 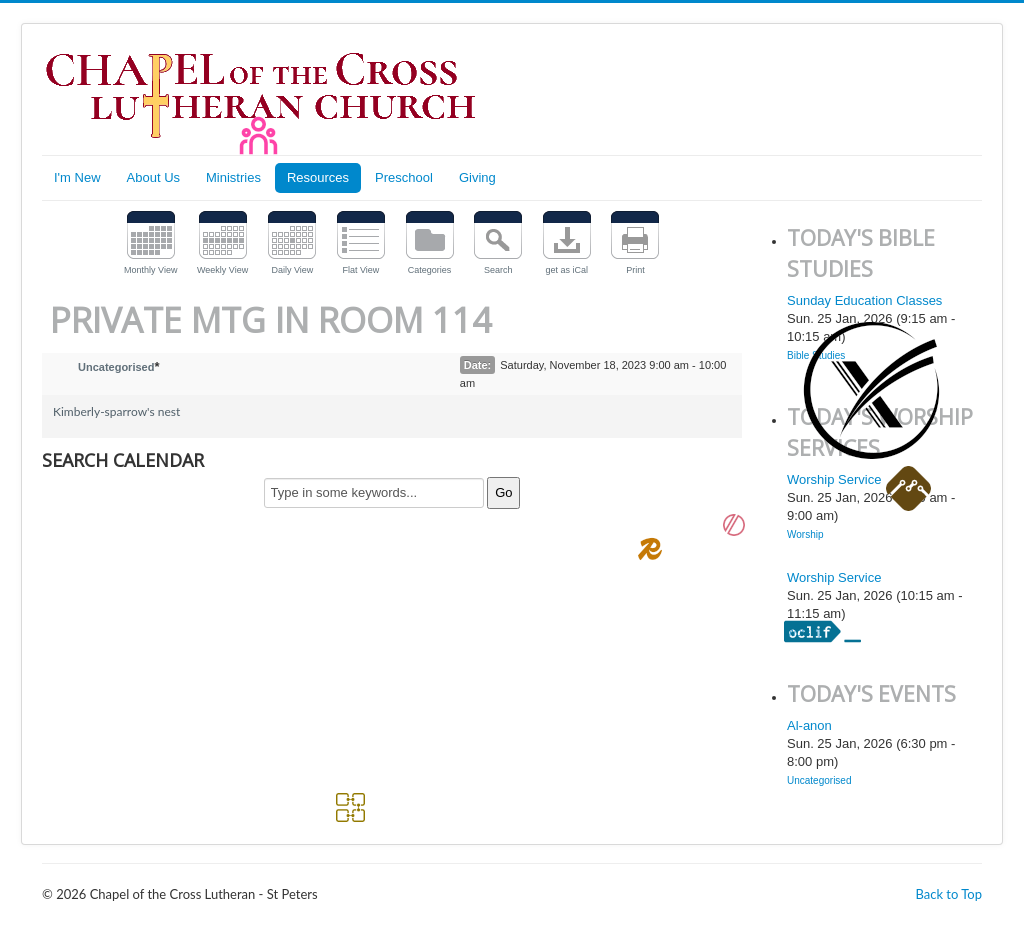 What do you see at coordinates (734, 525) in the screenshot?
I see `odin programming language logo` at bounding box center [734, 525].